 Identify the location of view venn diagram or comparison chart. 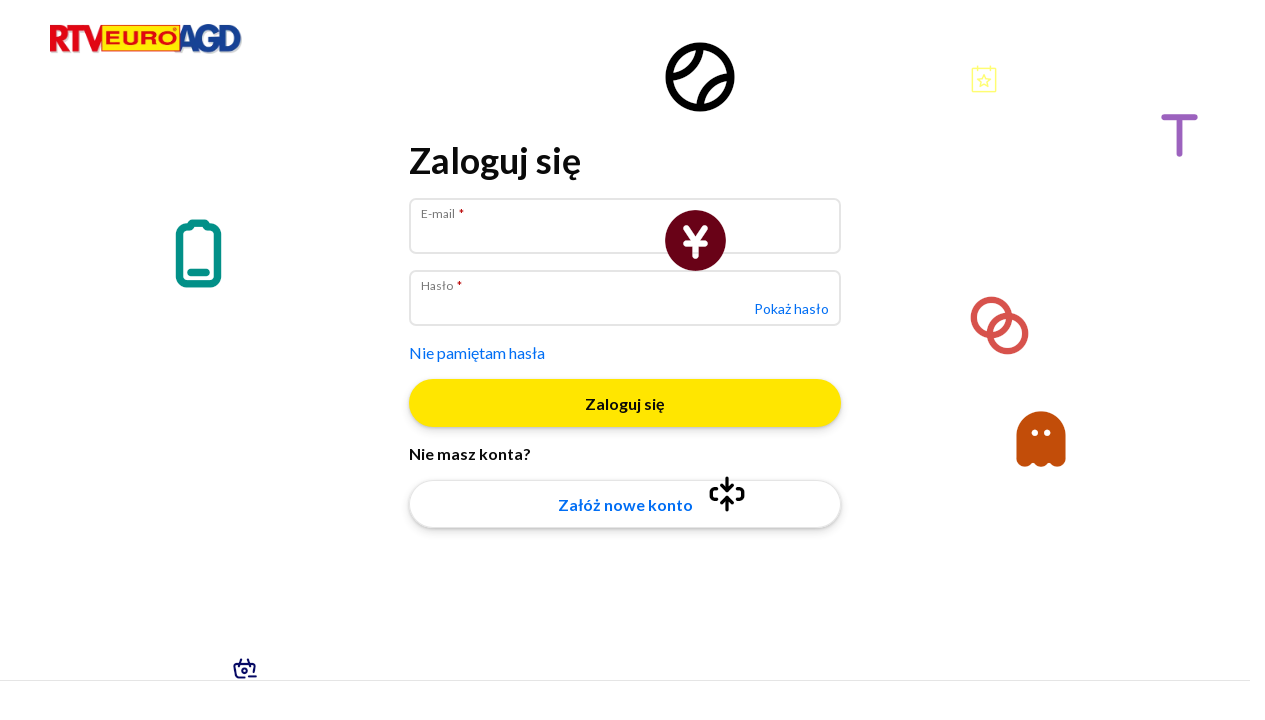
(999, 325).